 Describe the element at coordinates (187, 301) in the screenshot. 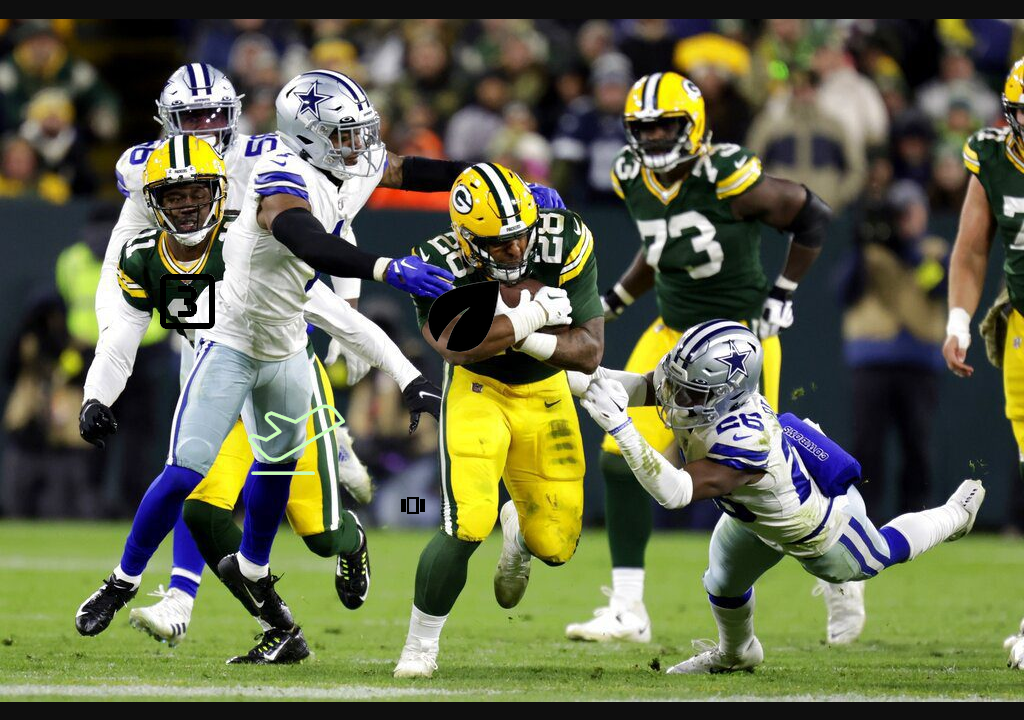

I see `select option 3 from a numbered list` at that location.